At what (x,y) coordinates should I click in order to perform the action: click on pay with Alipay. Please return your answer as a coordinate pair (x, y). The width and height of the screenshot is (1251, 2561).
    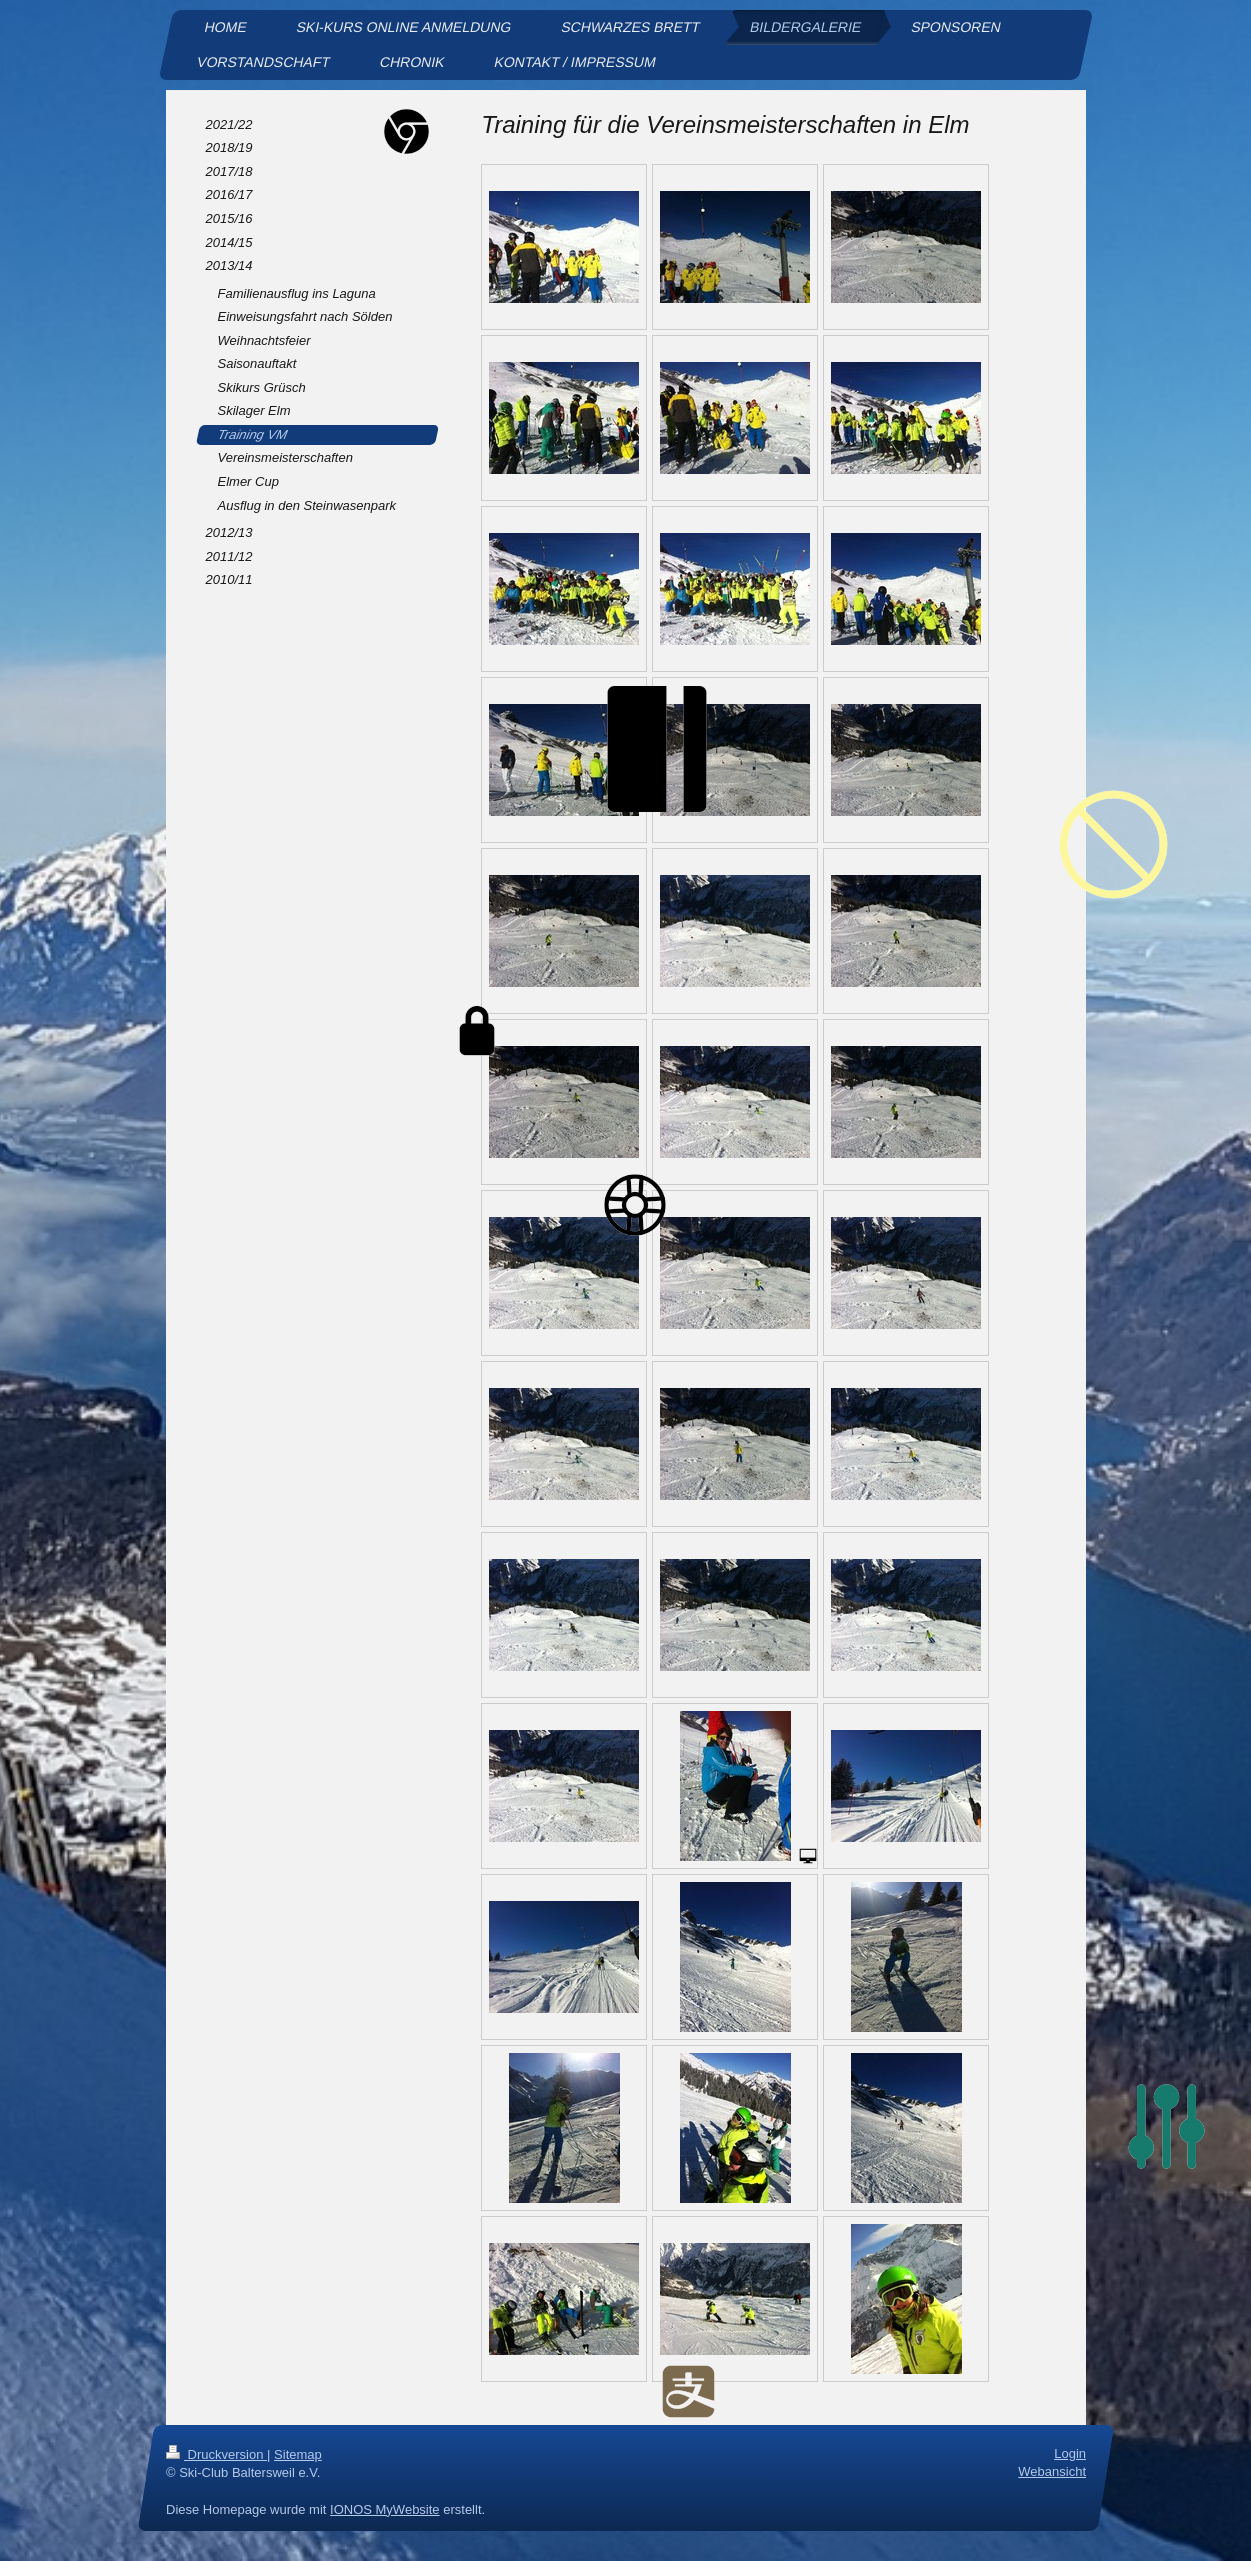
    Looking at the image, I should click on (688, 2391).